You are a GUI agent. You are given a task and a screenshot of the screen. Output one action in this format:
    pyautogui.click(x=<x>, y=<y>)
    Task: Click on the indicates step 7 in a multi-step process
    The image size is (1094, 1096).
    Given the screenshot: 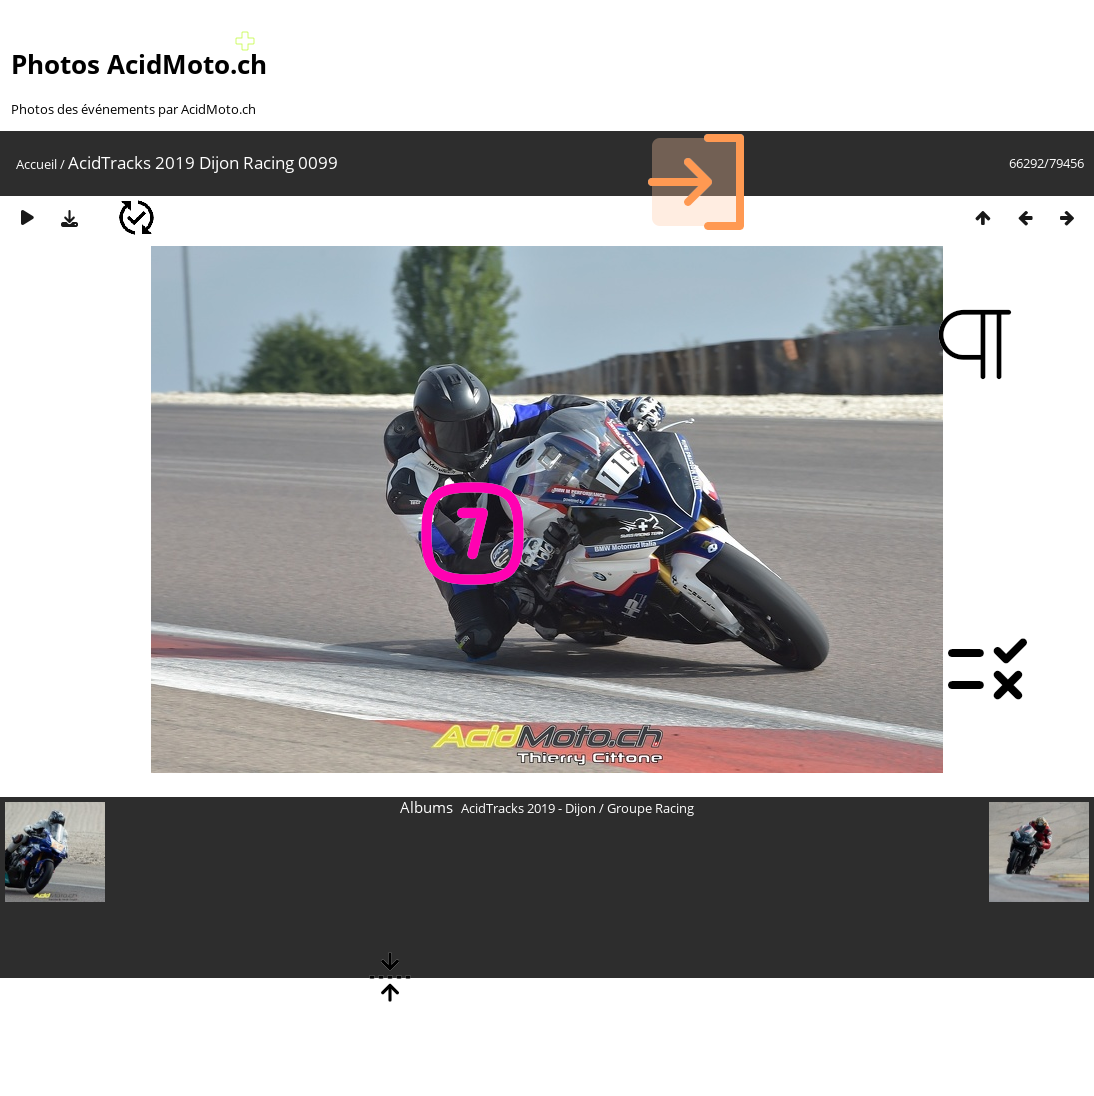 What is the action you would take?
    pyautogui.click(x=472, y=533)
    